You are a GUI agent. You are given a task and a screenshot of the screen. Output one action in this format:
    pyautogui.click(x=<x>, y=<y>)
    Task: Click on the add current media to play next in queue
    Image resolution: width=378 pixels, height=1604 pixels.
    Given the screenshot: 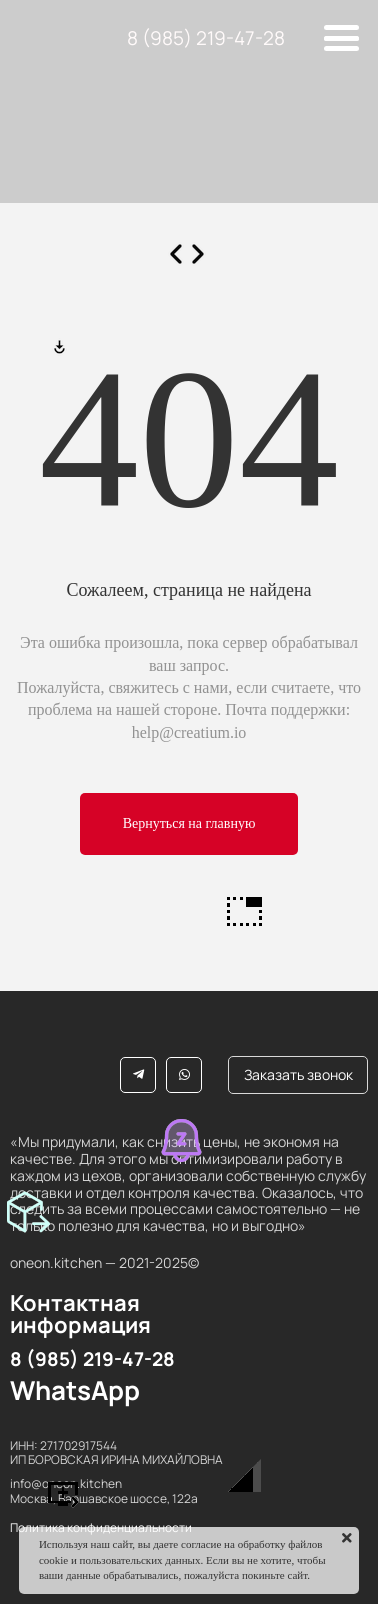 What is the action you would take?
    pyautogui.click(x=63, y=1494)
    